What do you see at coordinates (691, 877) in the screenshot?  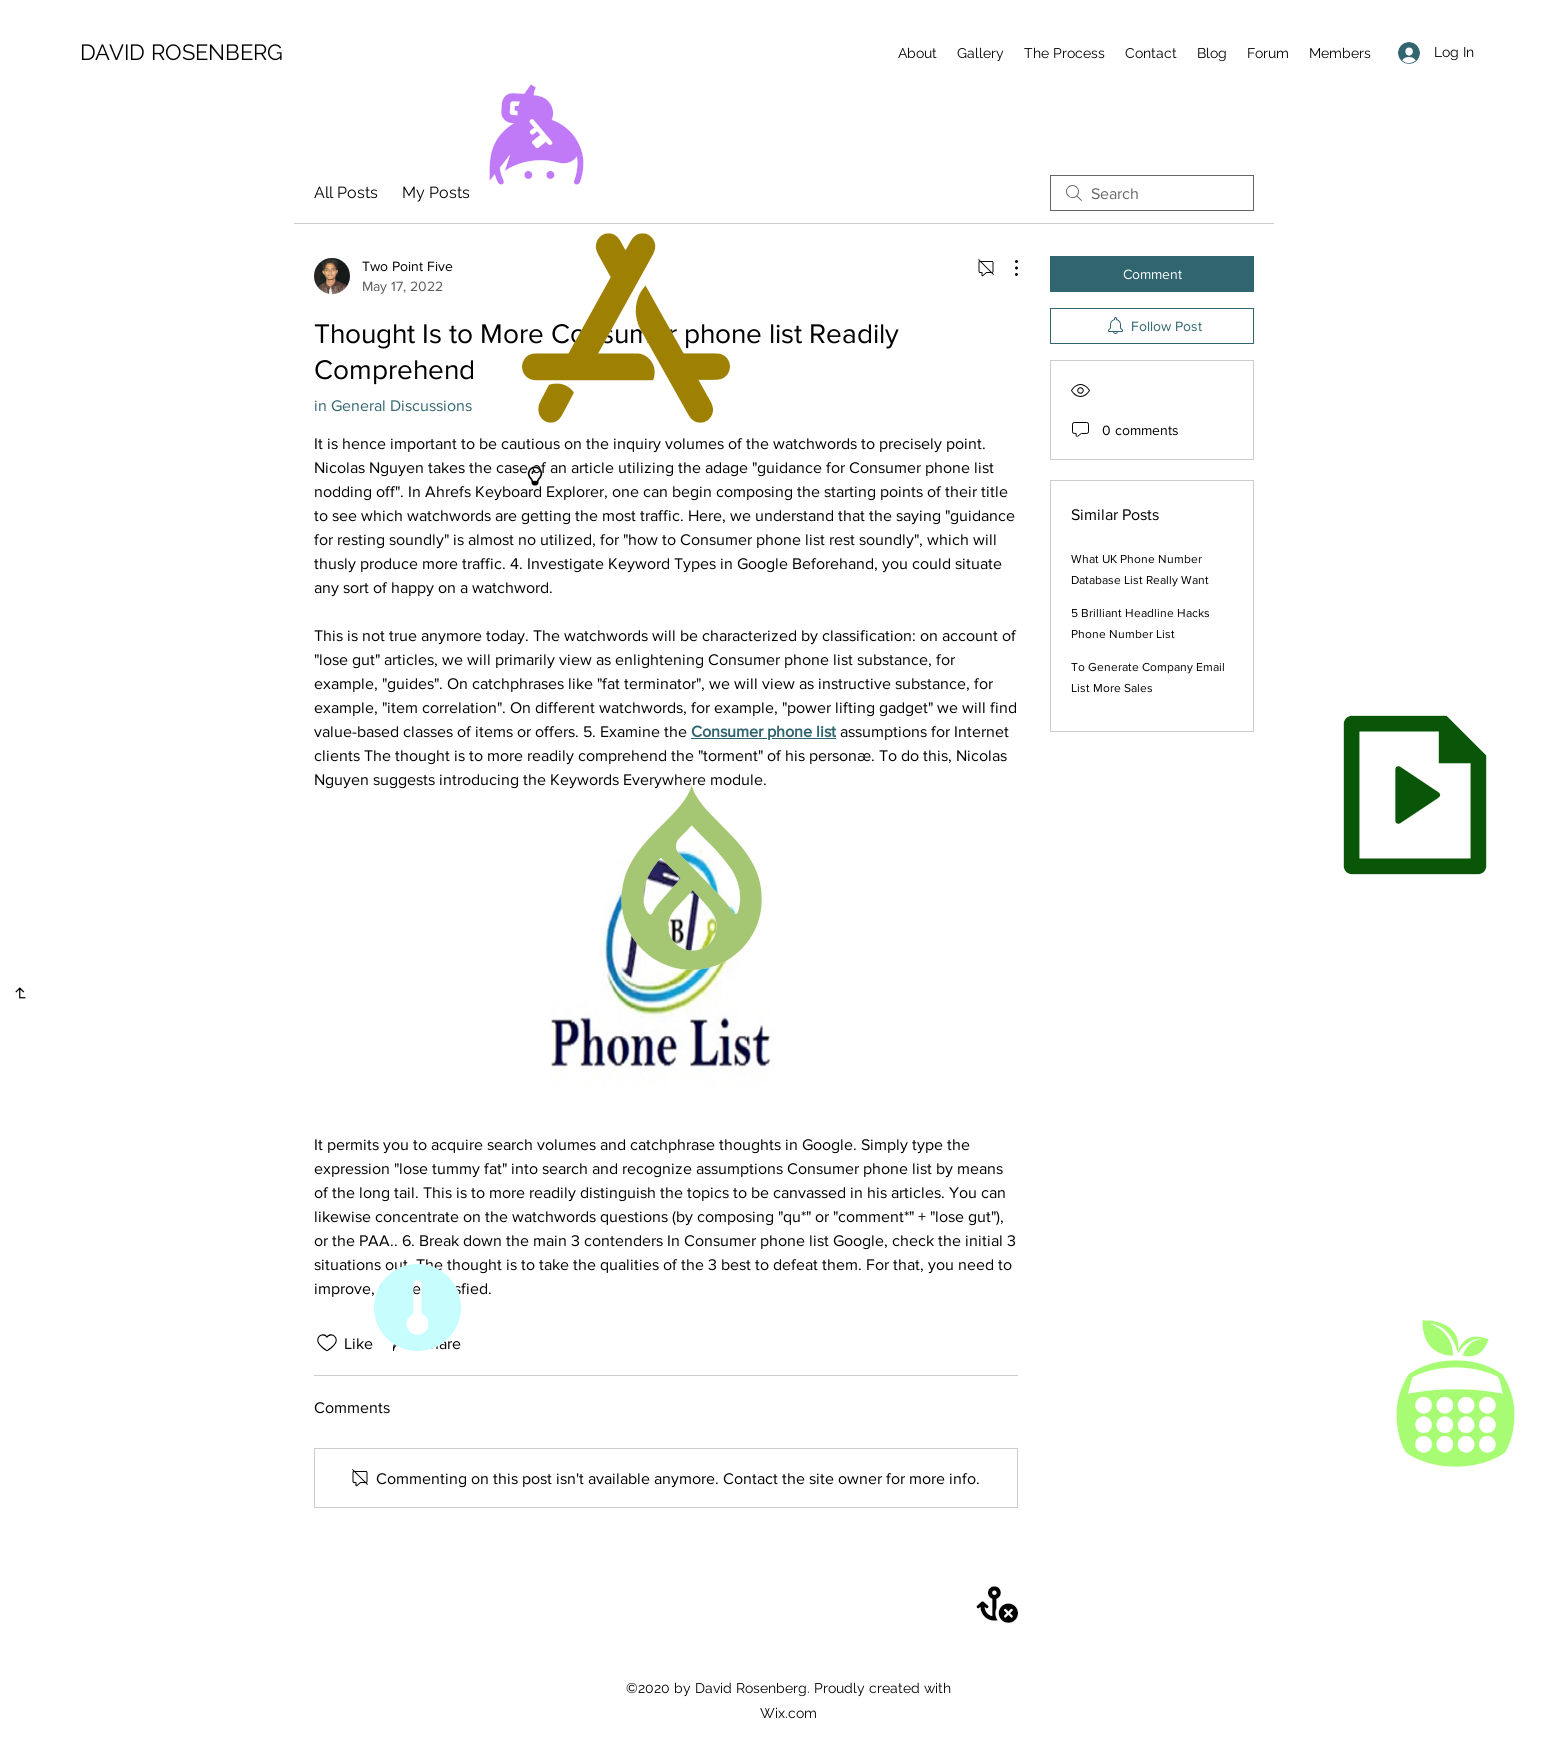 I see `drupal content management system logo` at bounding box center [691, 877].